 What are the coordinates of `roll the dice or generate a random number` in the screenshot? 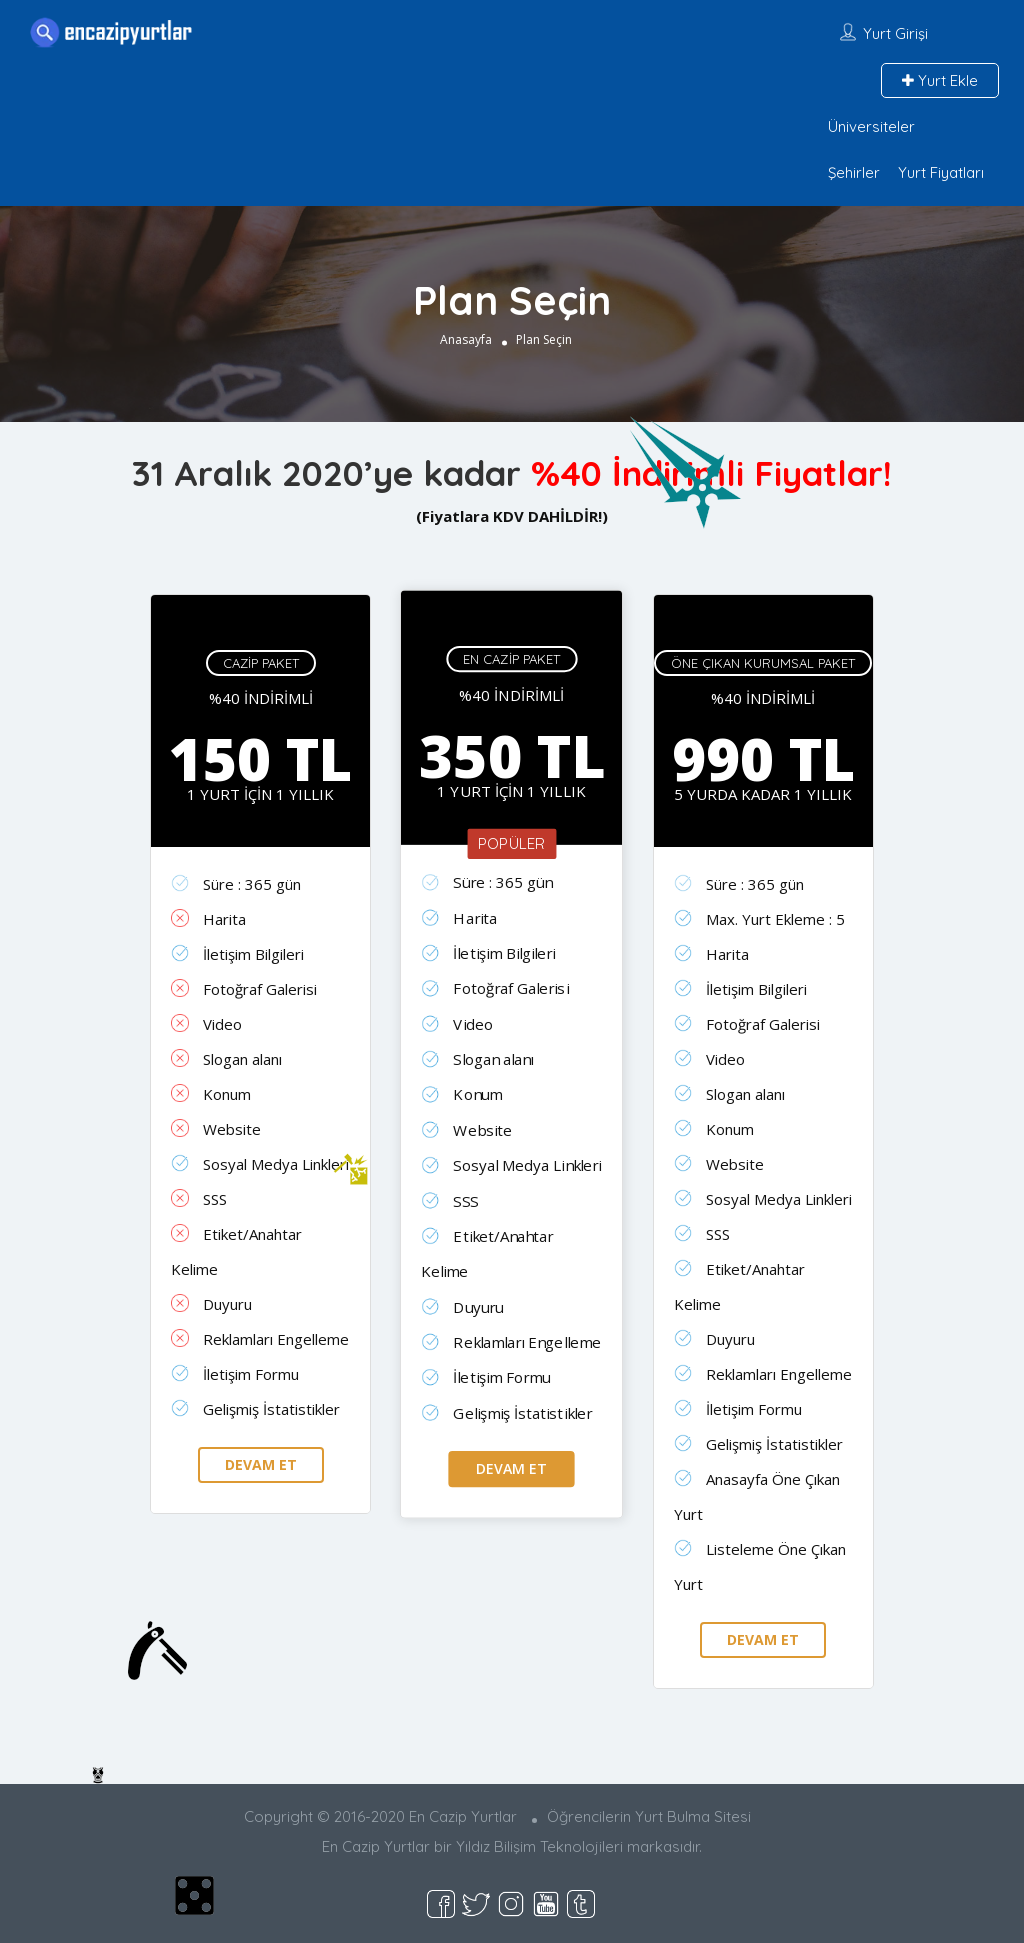 It's located at (194, 1895).